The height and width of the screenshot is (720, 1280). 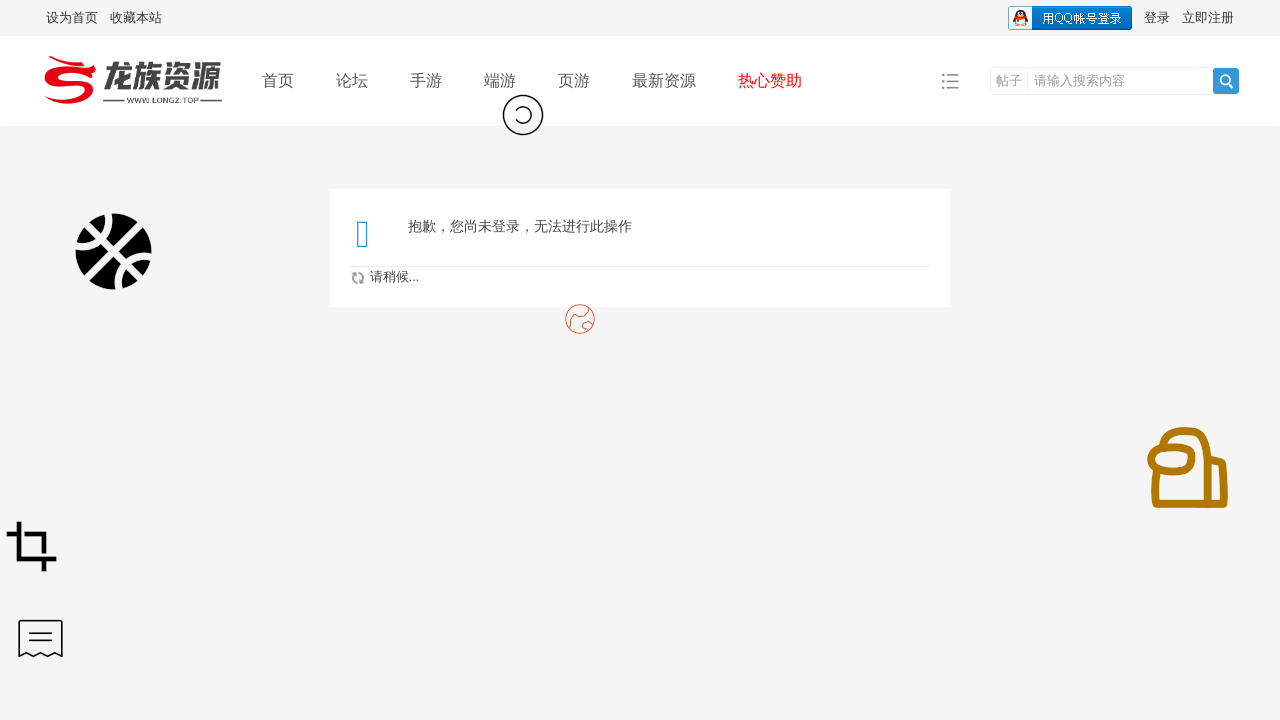 I want to click on indicates copyleft licensing status, so click(x=523, y=115).